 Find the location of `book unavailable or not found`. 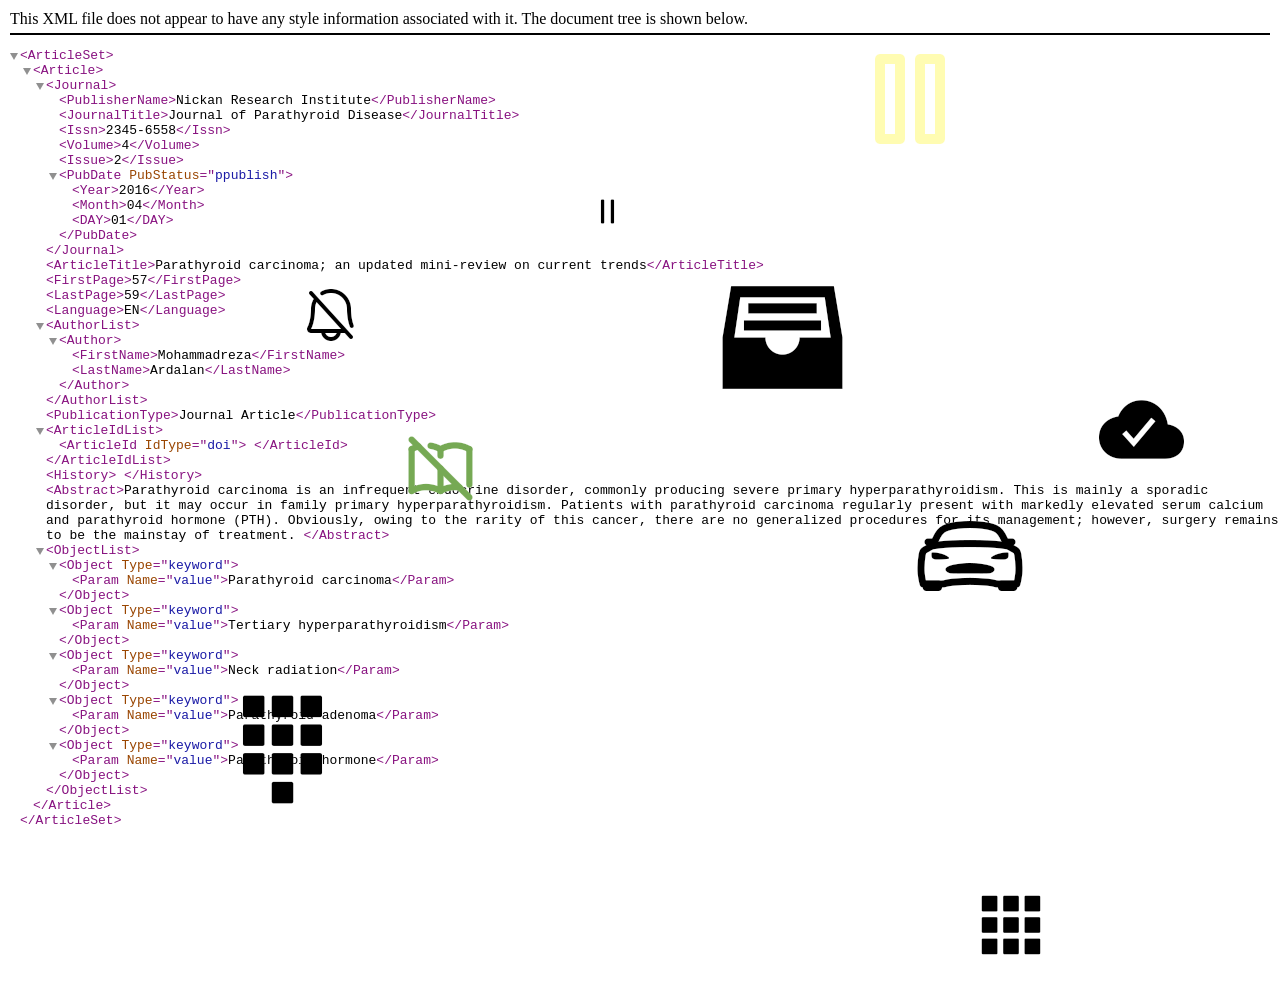

book unavailable or not found is located at coordinates (440, 468).